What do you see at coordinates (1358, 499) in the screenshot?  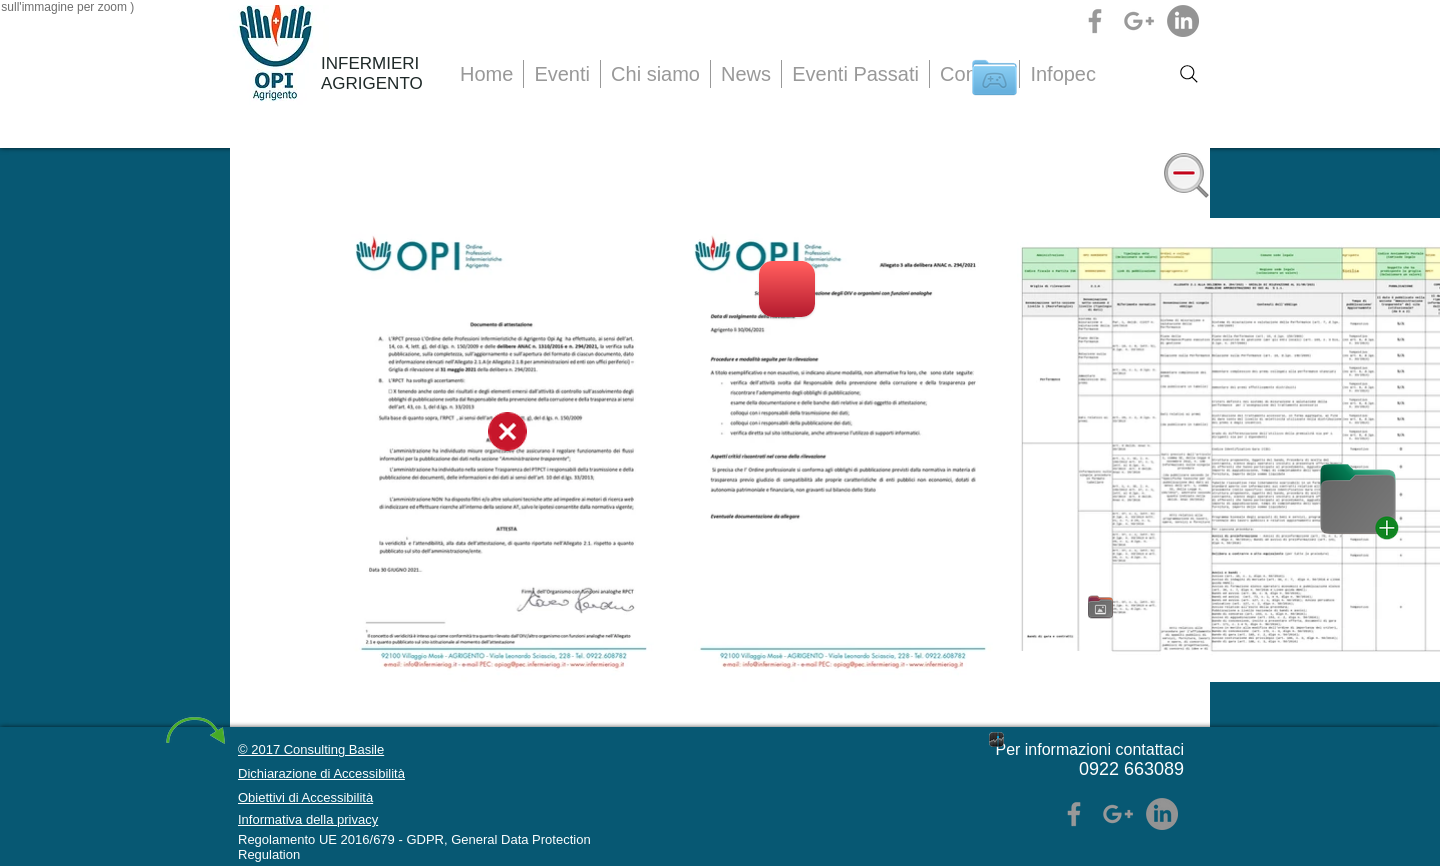 I see `create a new folder` at bounding box center [1358, 499].